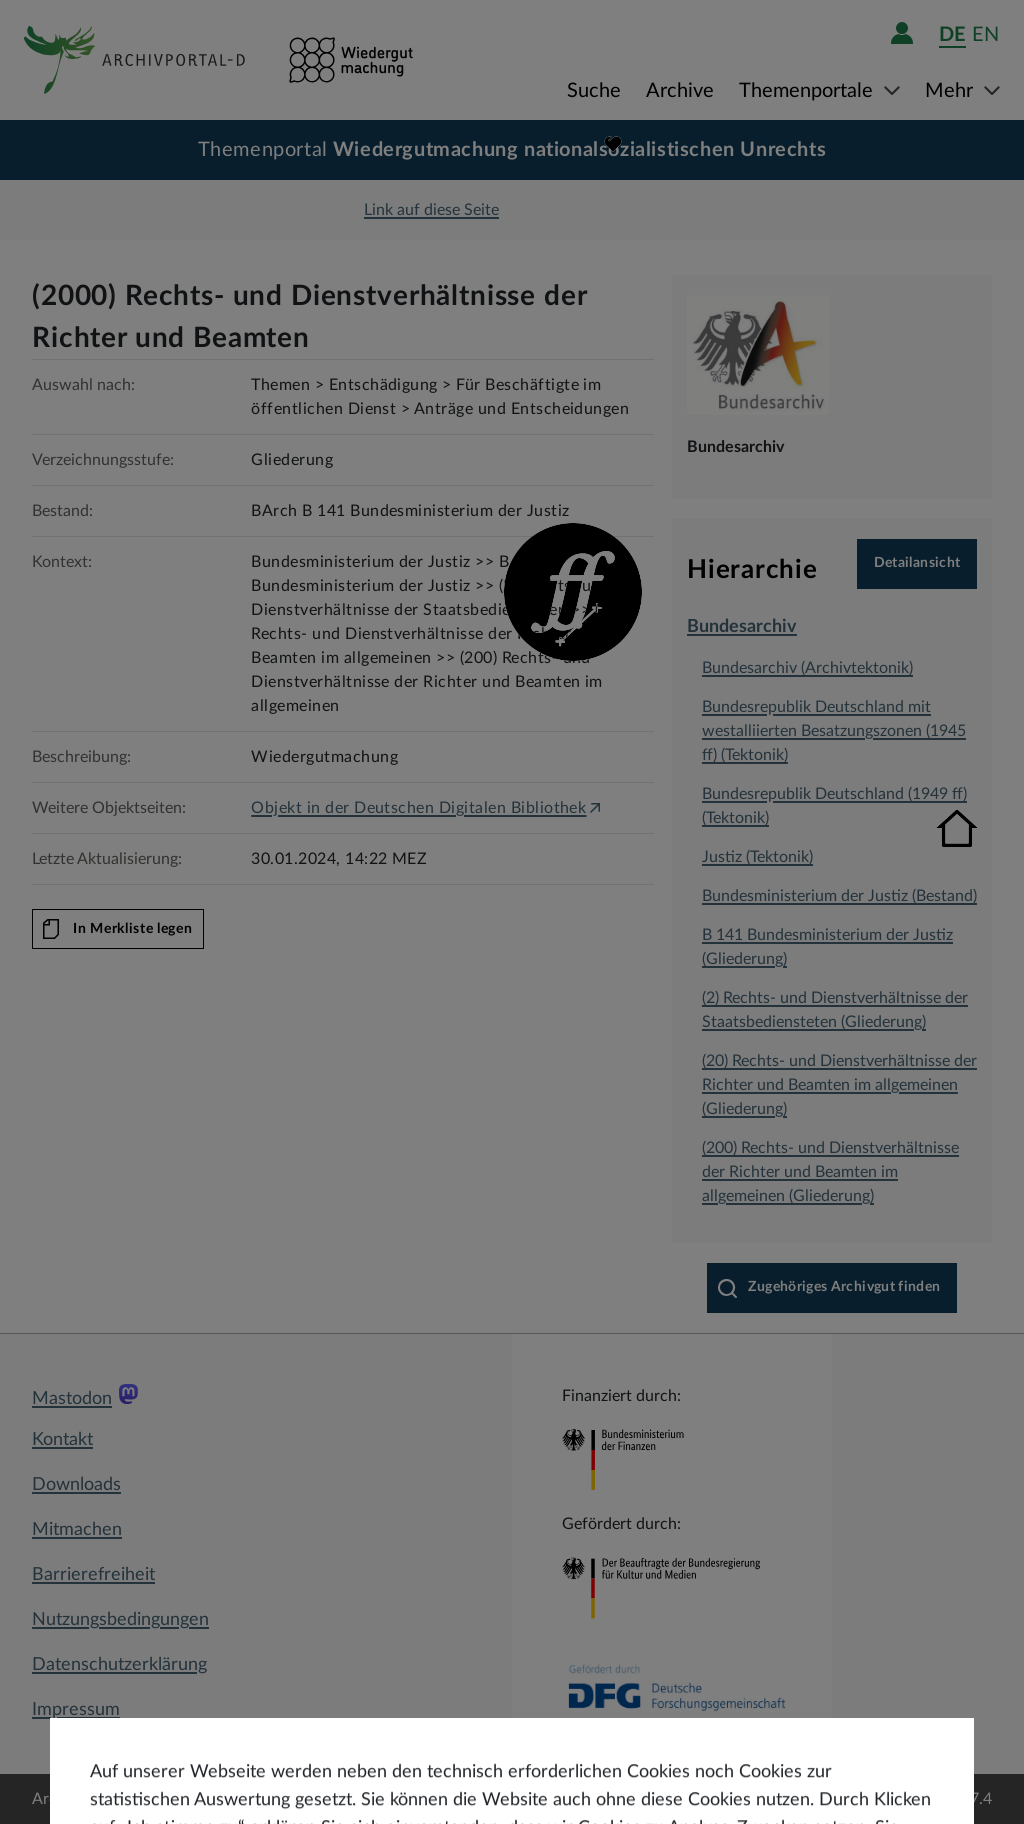 The width and height of the screenshot is (1024, 1824). What do you see at coordinates (613, 144) in the screenshot?
I see `add to favorites` at bounding box center [613, 144].